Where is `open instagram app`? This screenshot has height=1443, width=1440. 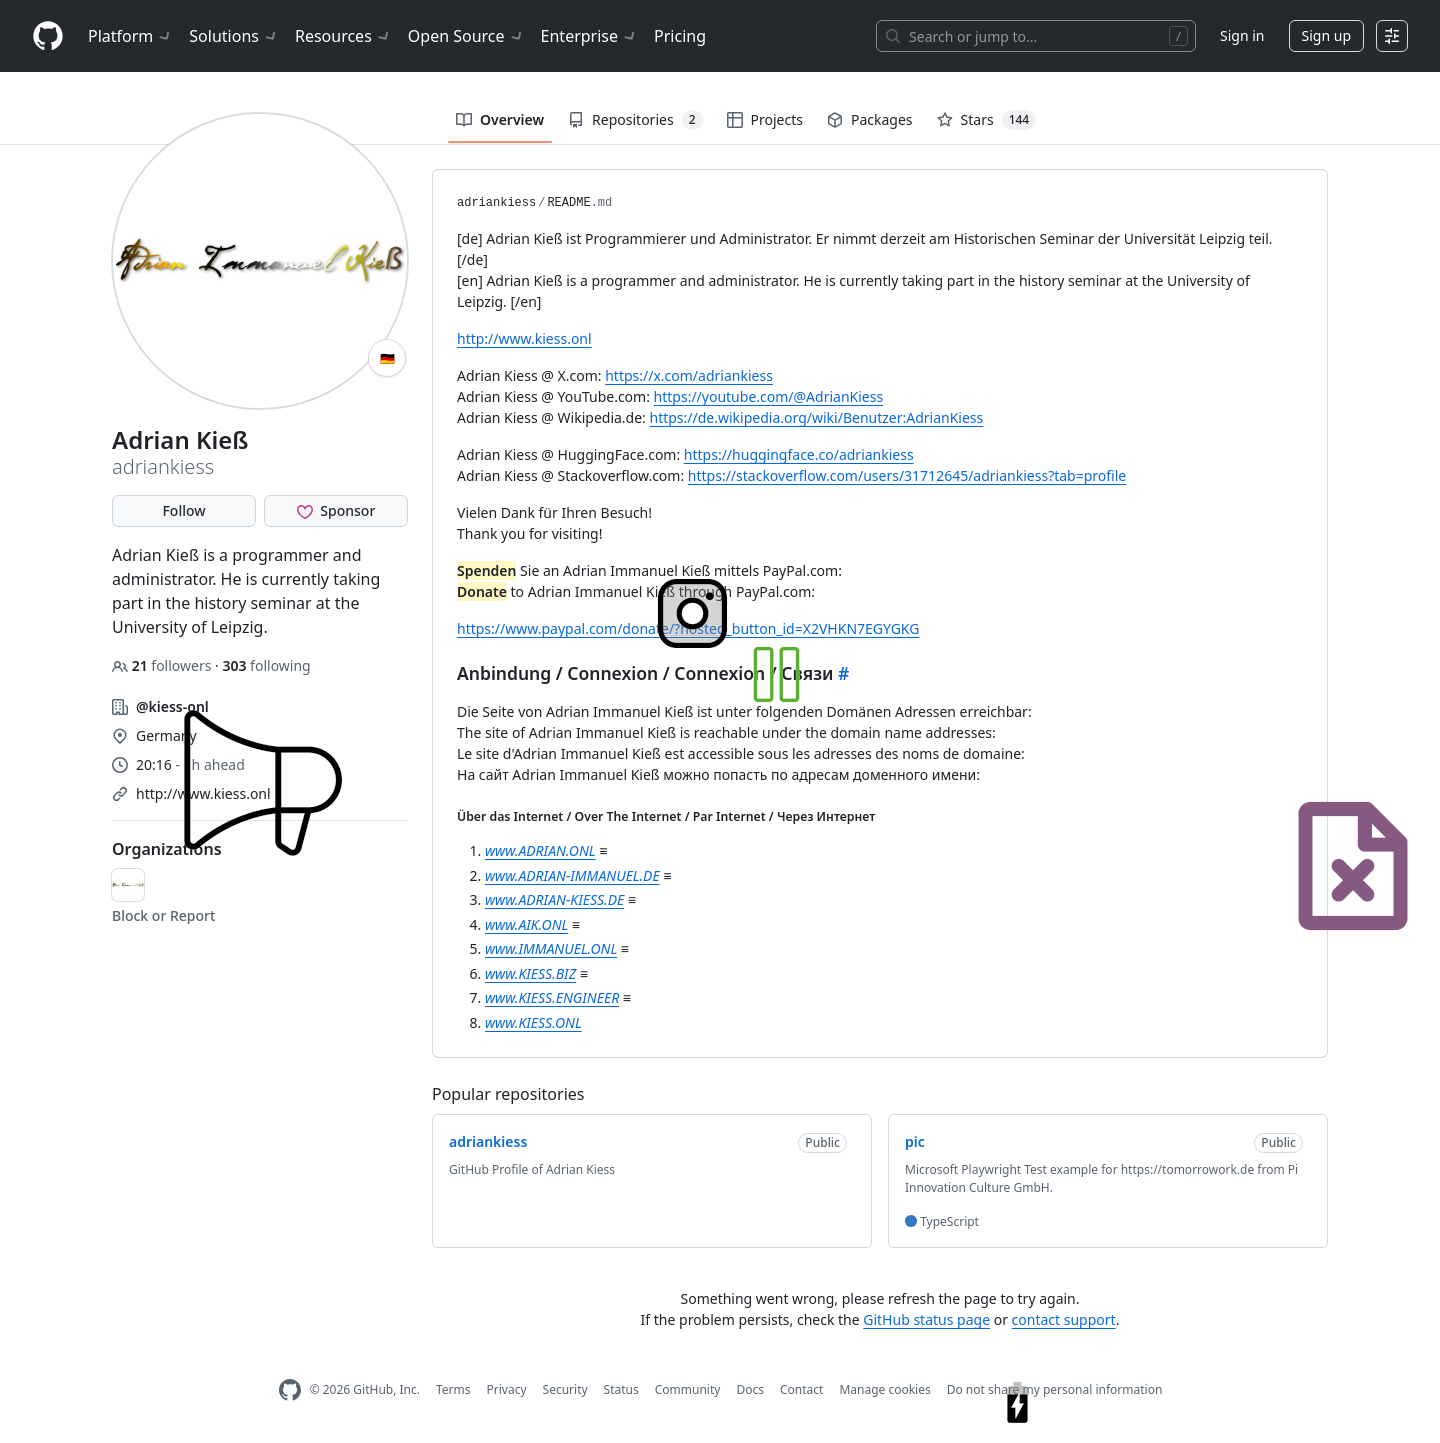 open instagram app is located at coordinates (692, 613).